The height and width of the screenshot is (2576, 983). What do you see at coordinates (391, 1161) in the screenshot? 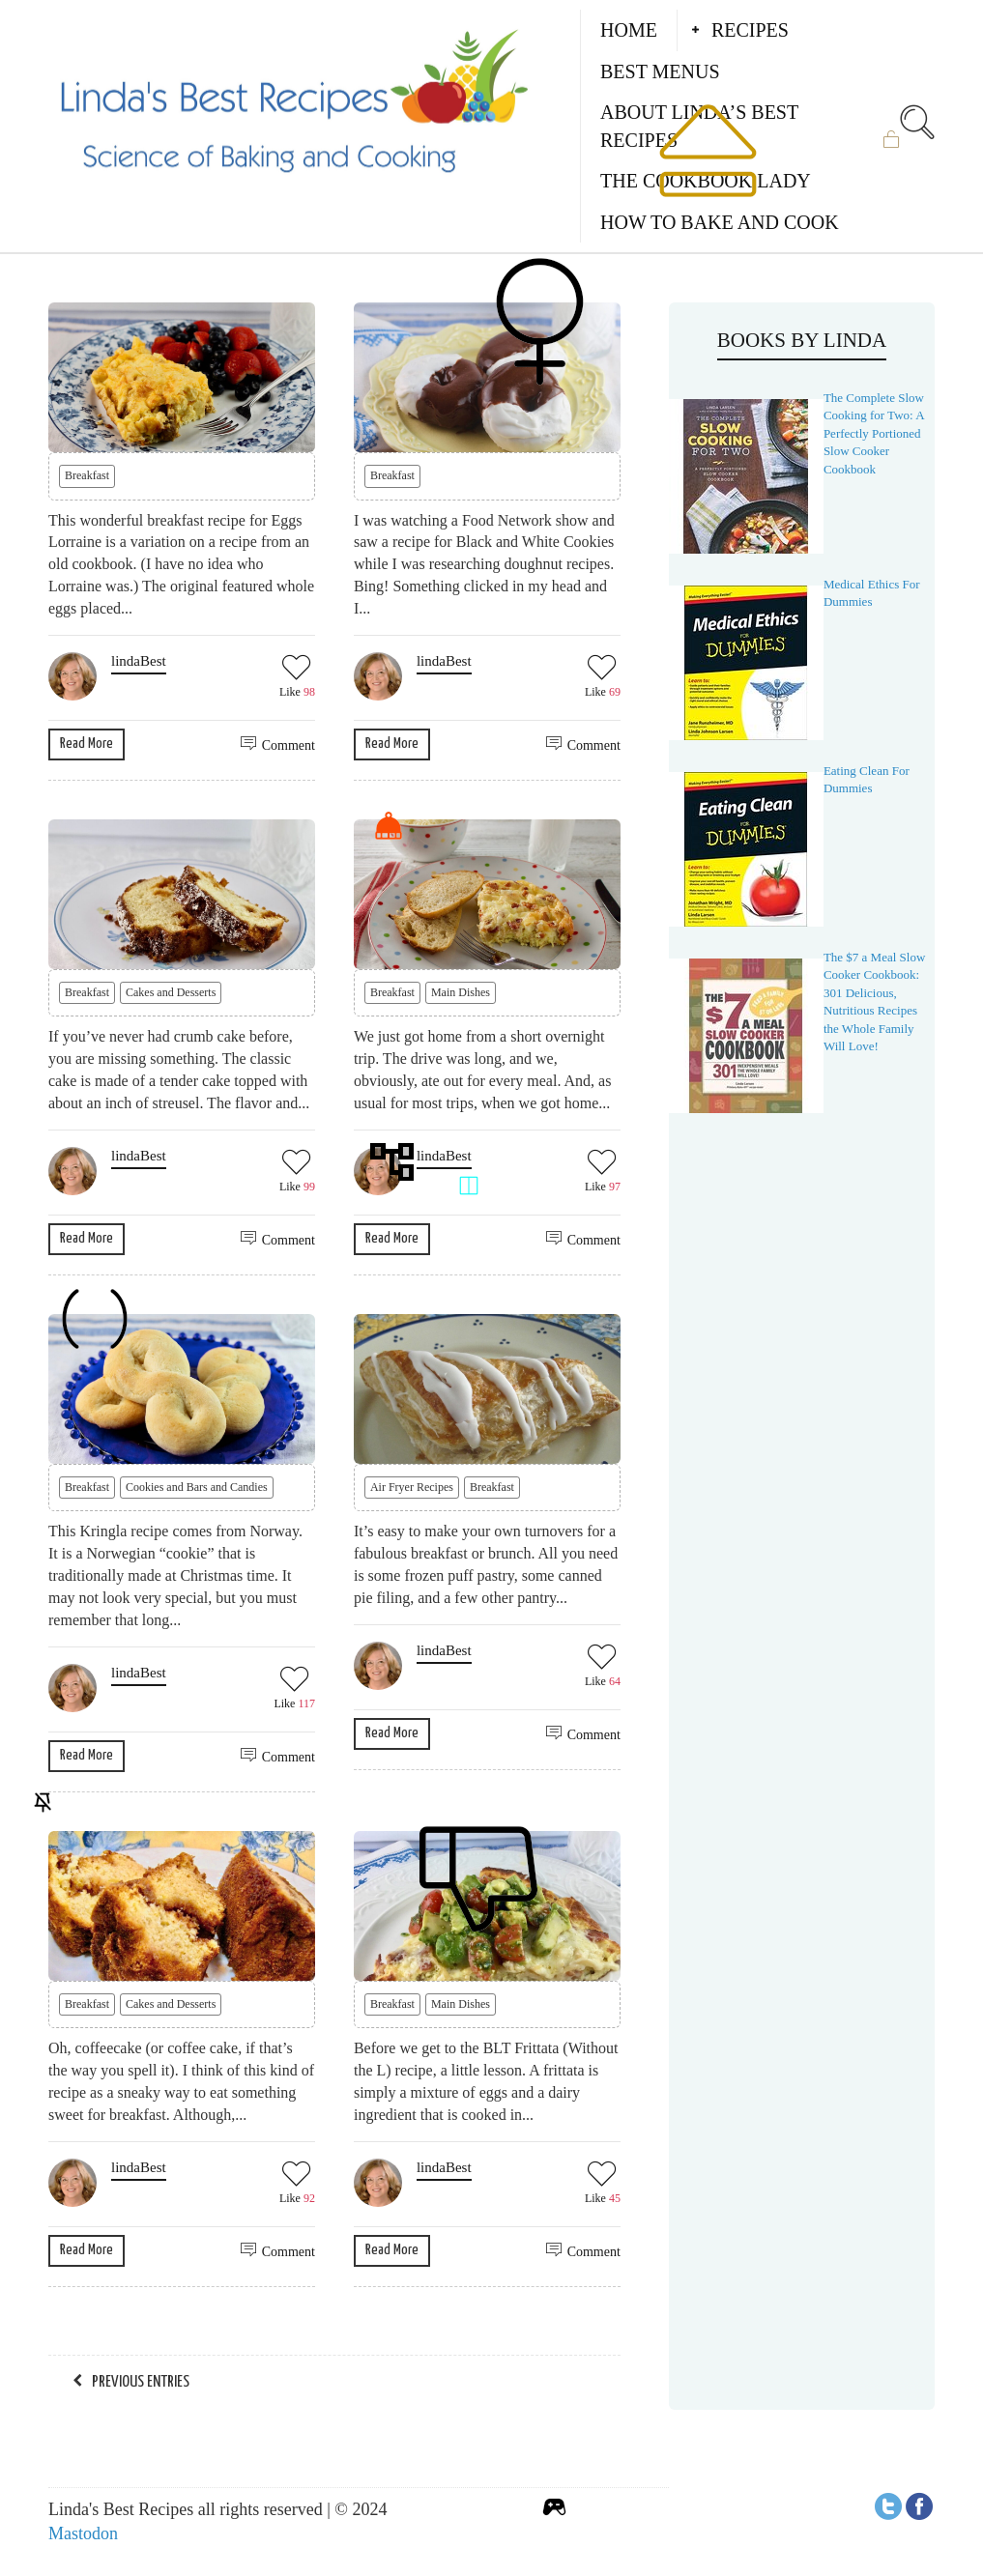
I see `view organizational hierarchy or structure` at bounding box center [391, 1161].